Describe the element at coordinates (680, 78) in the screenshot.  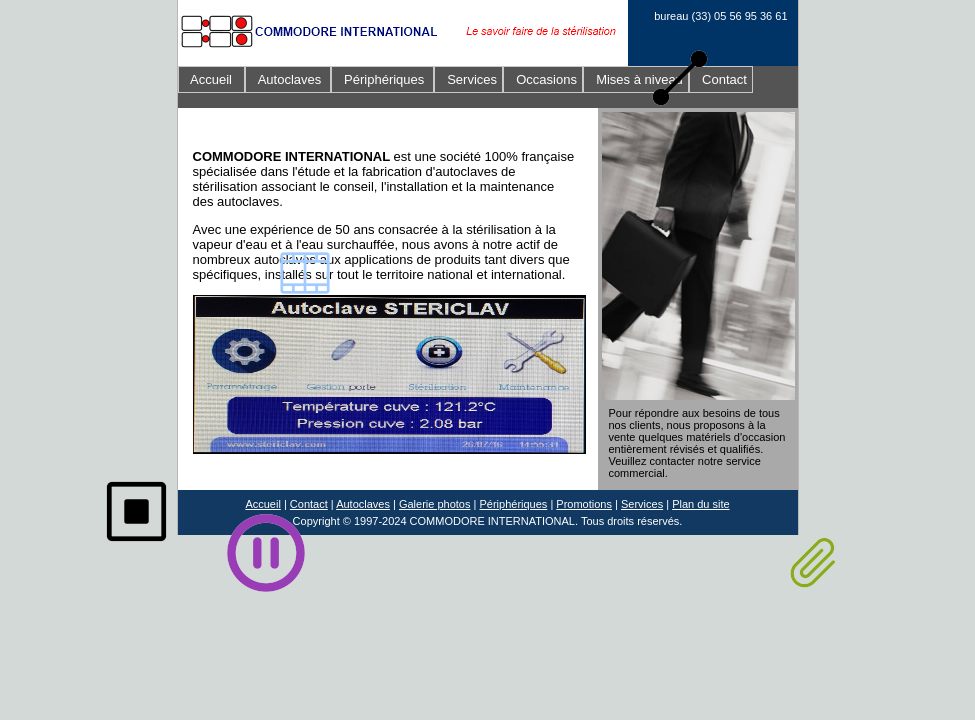
I see `draw a line between two points` at that location.